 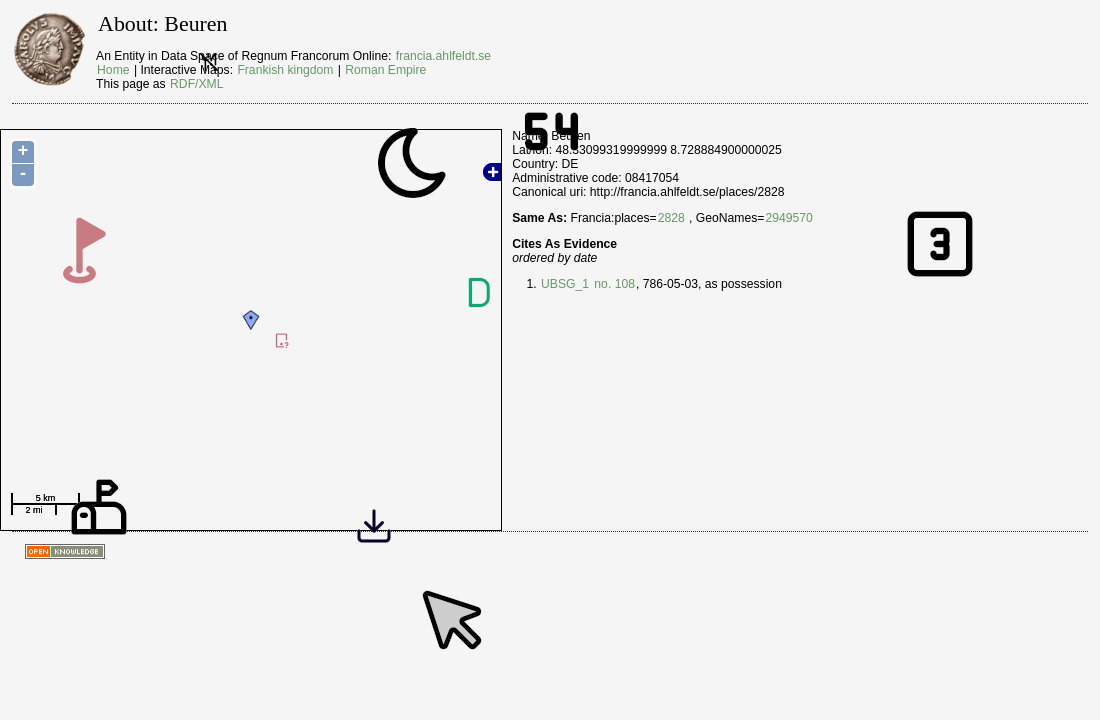 What do you see at coordinates (478, 292) in the screenshot?
I see `represents the letter D in alphabetical navigation` at bounding box center [478, 292].